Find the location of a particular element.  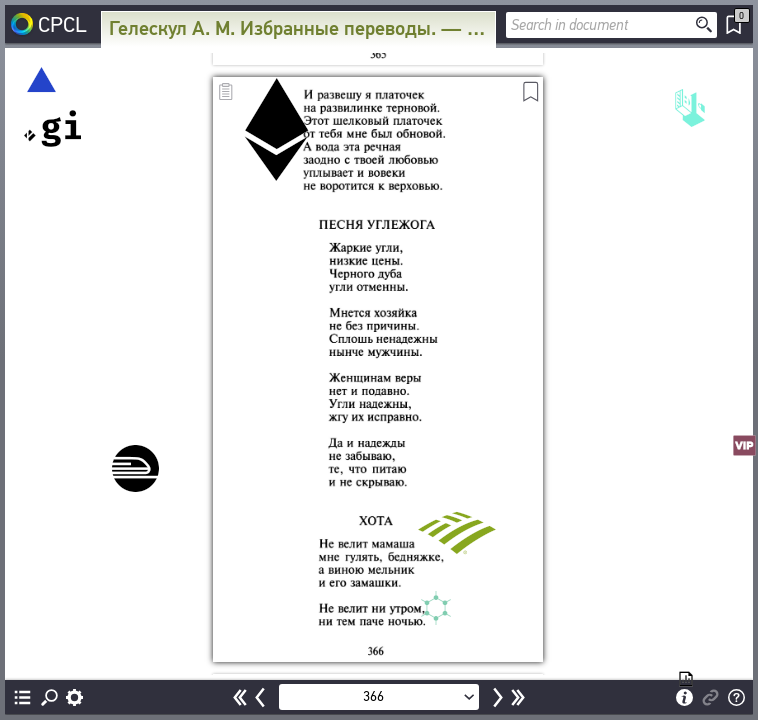

indicates VIP or premium membership status is located at coordinates (744, 445).